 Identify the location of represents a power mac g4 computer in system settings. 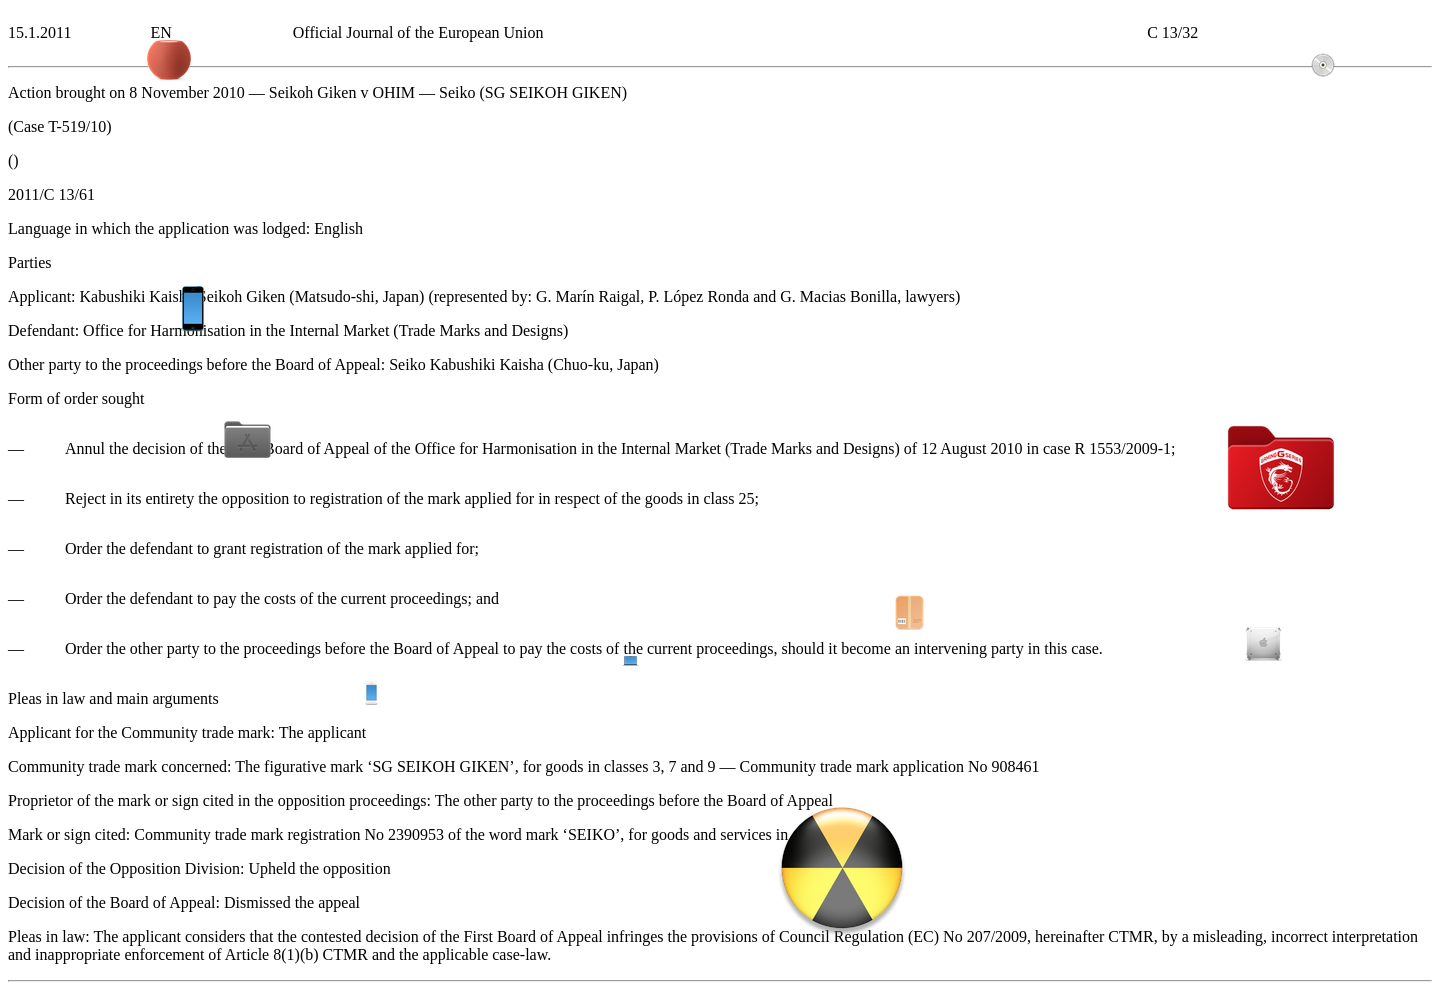
(1263, 642).